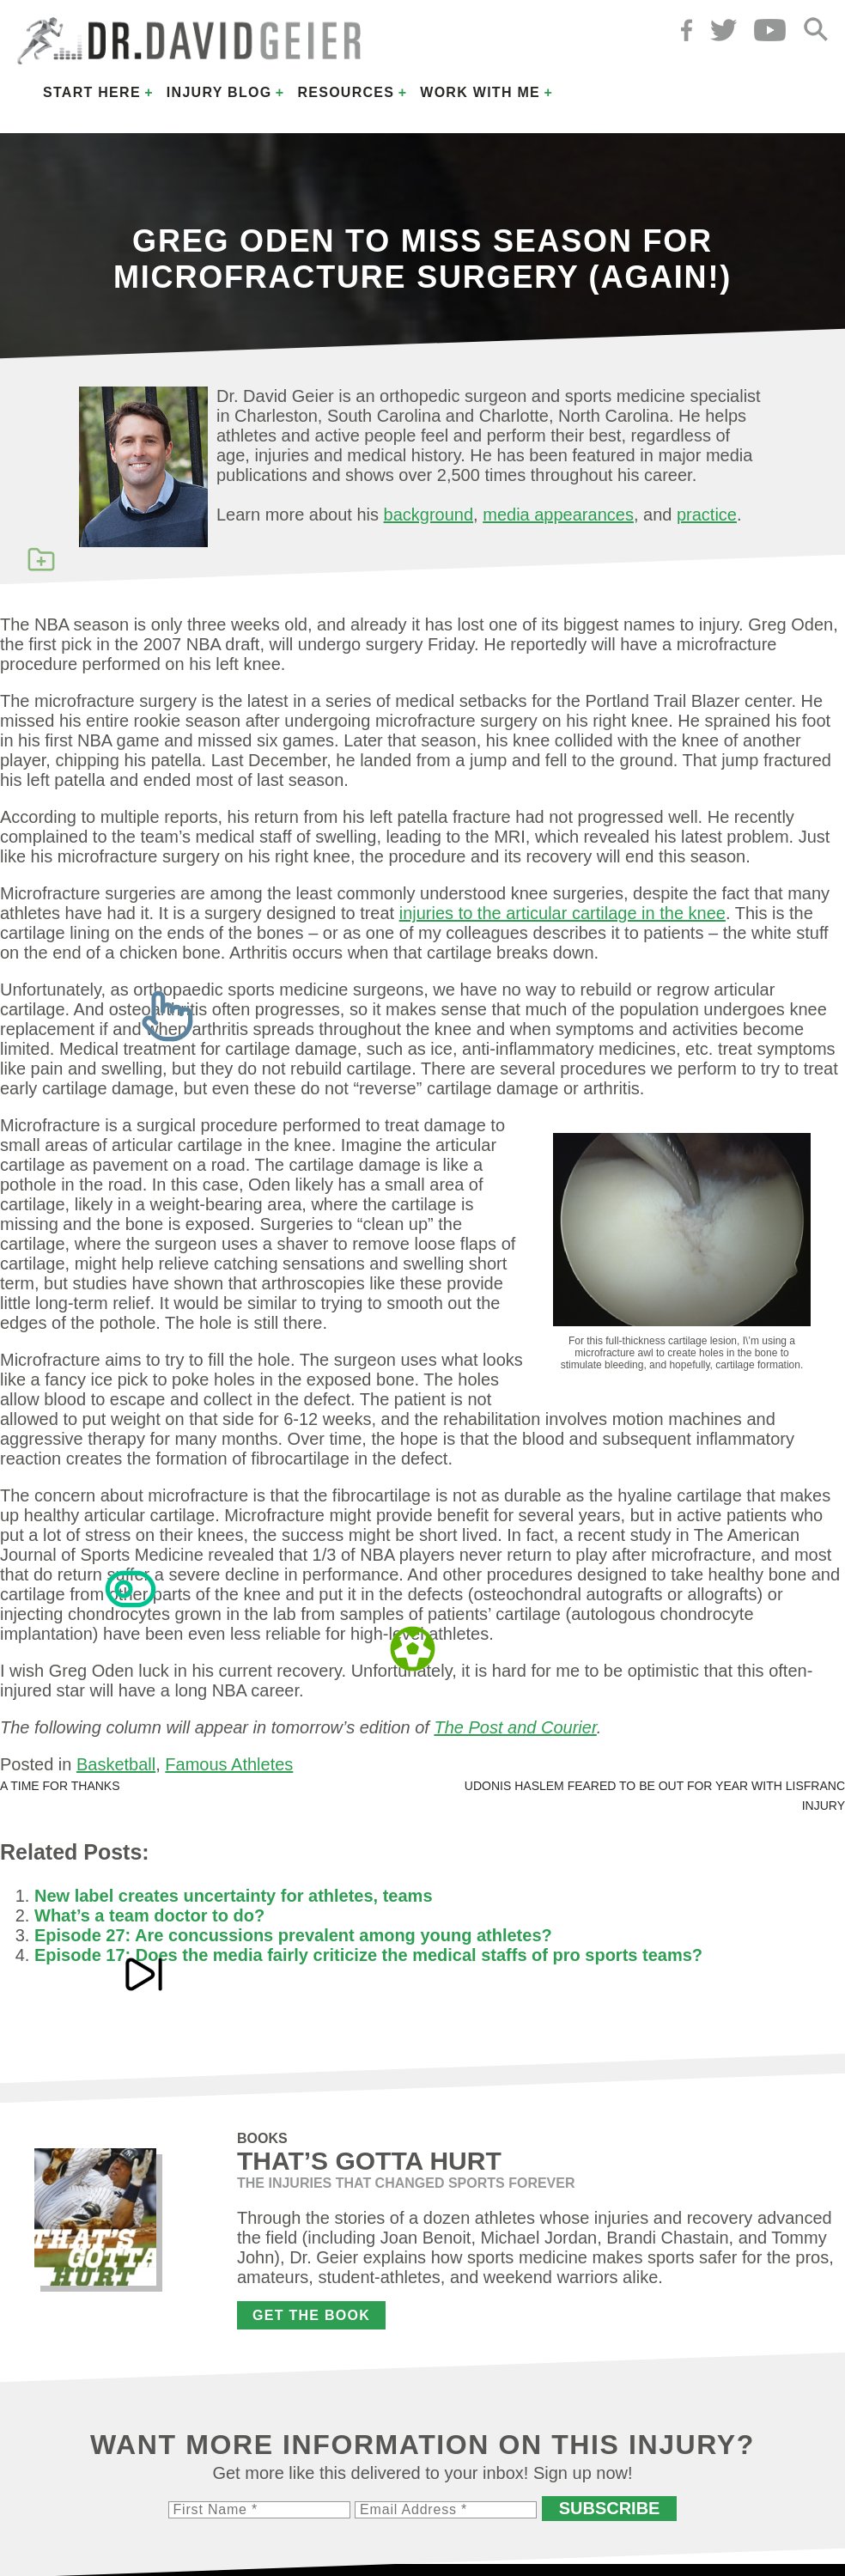 This screenshot has width=845, height=2576. Describe the element at coordinates (41, 560) in the screenshot. I see `create a new folder` at that location.